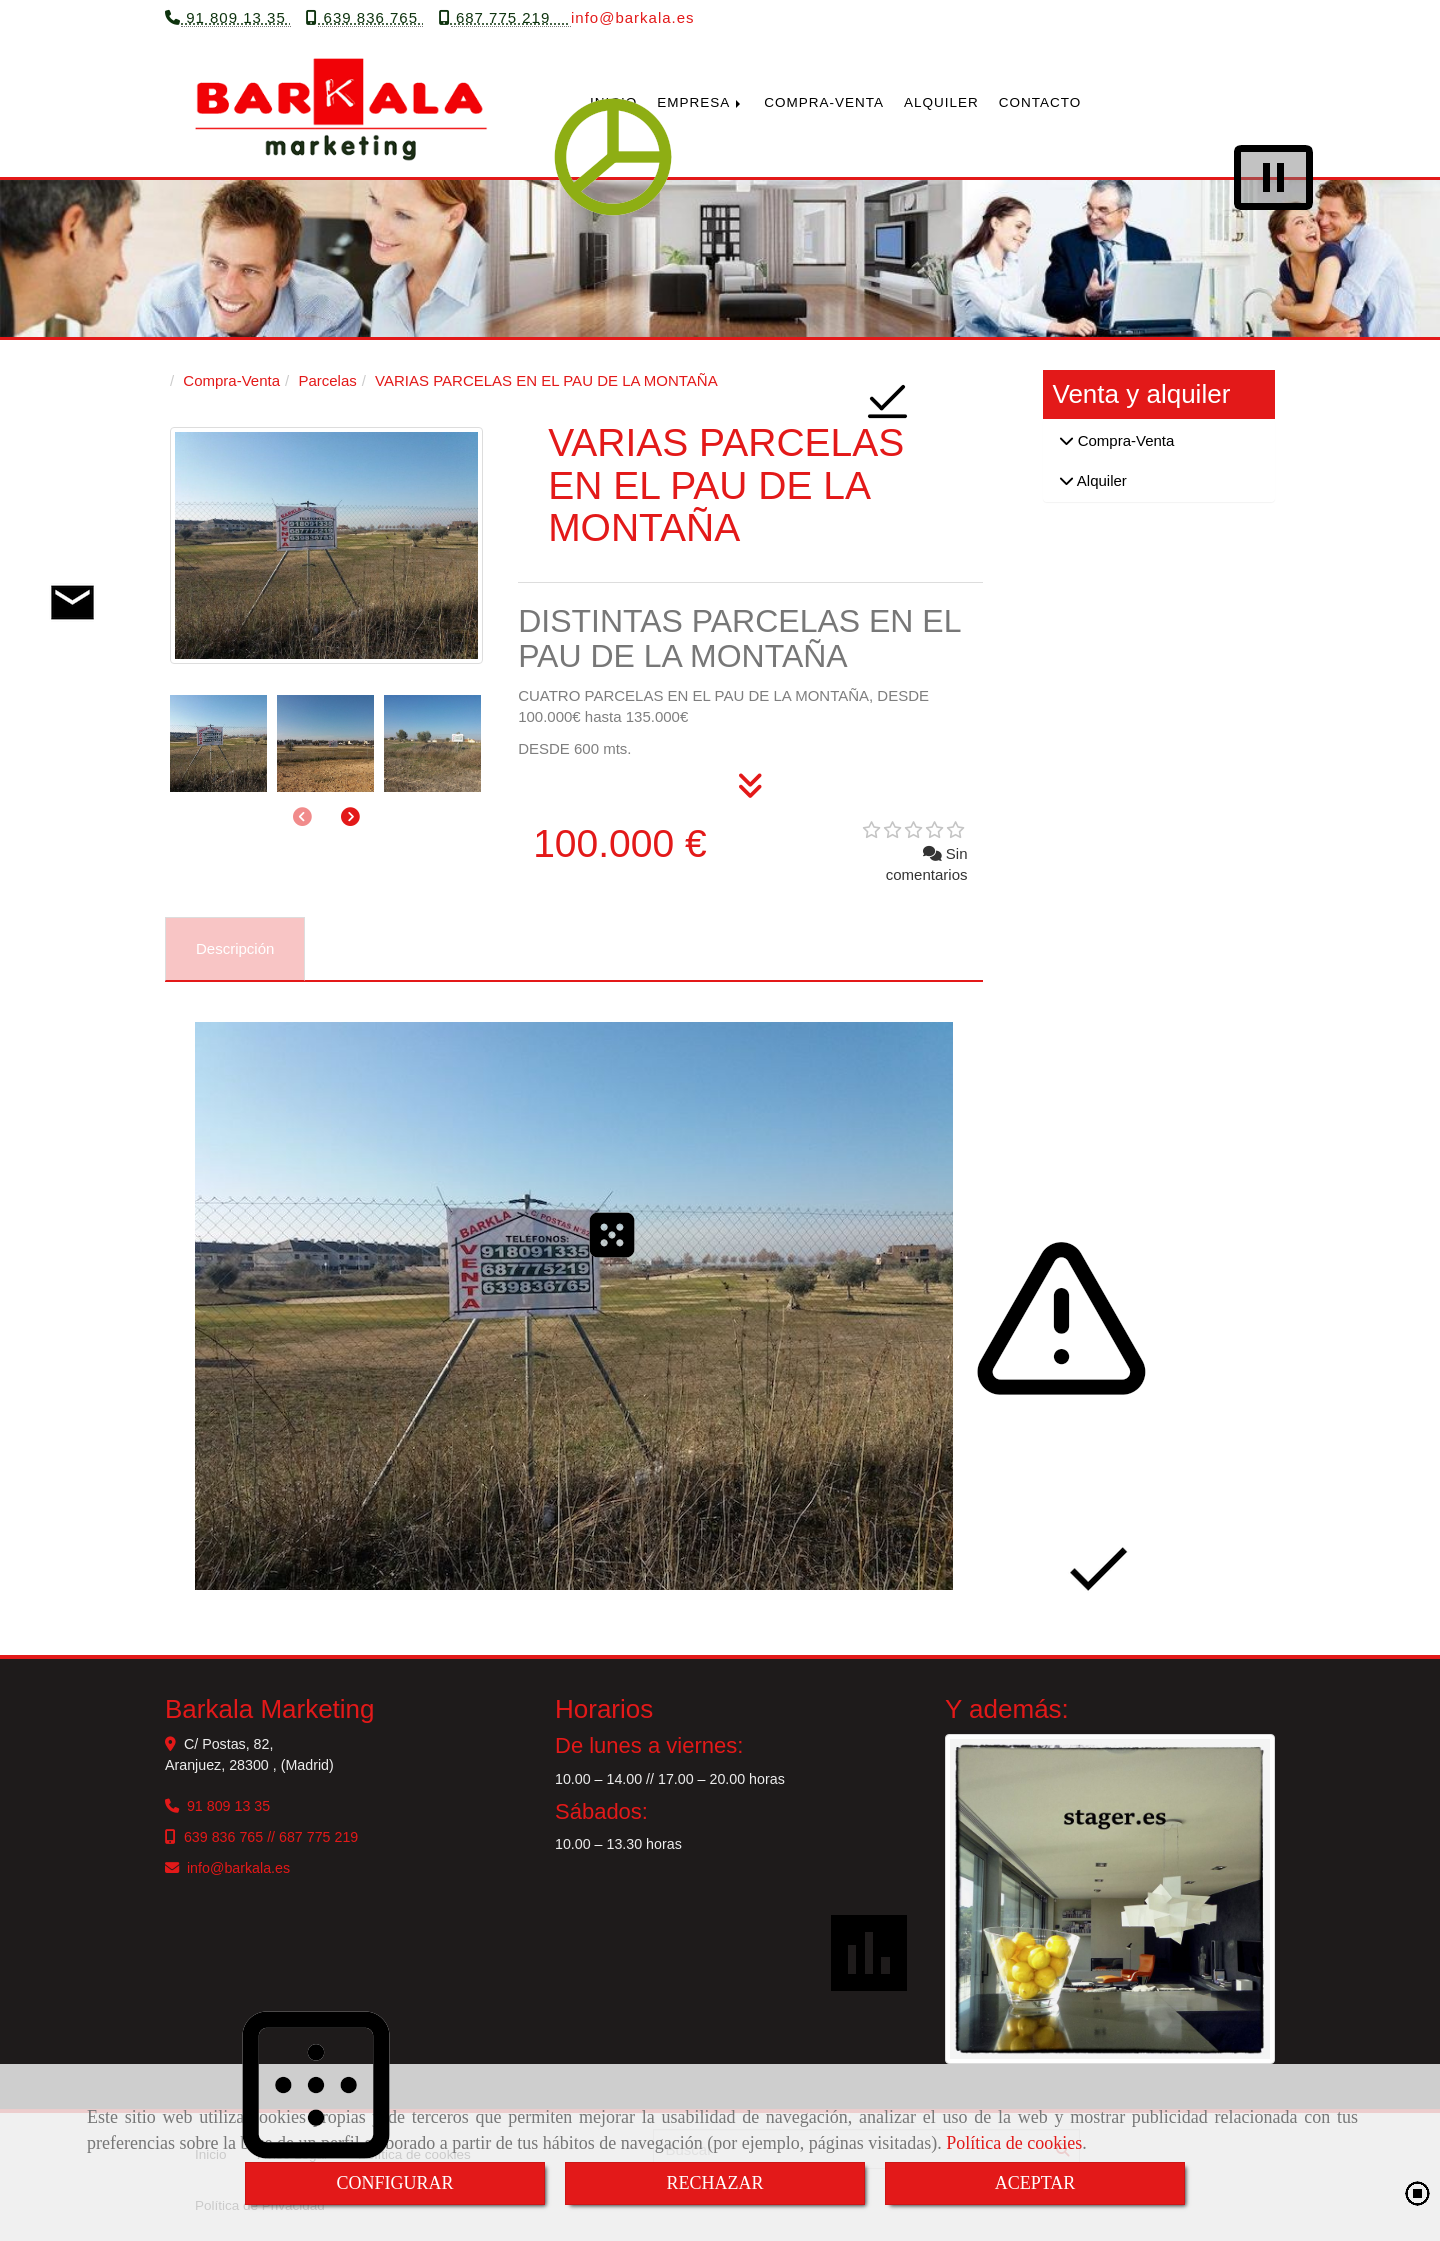 The width and height of the screenshot is (1440, 2241). I want to click on mark message as unread, so click(72, 602).